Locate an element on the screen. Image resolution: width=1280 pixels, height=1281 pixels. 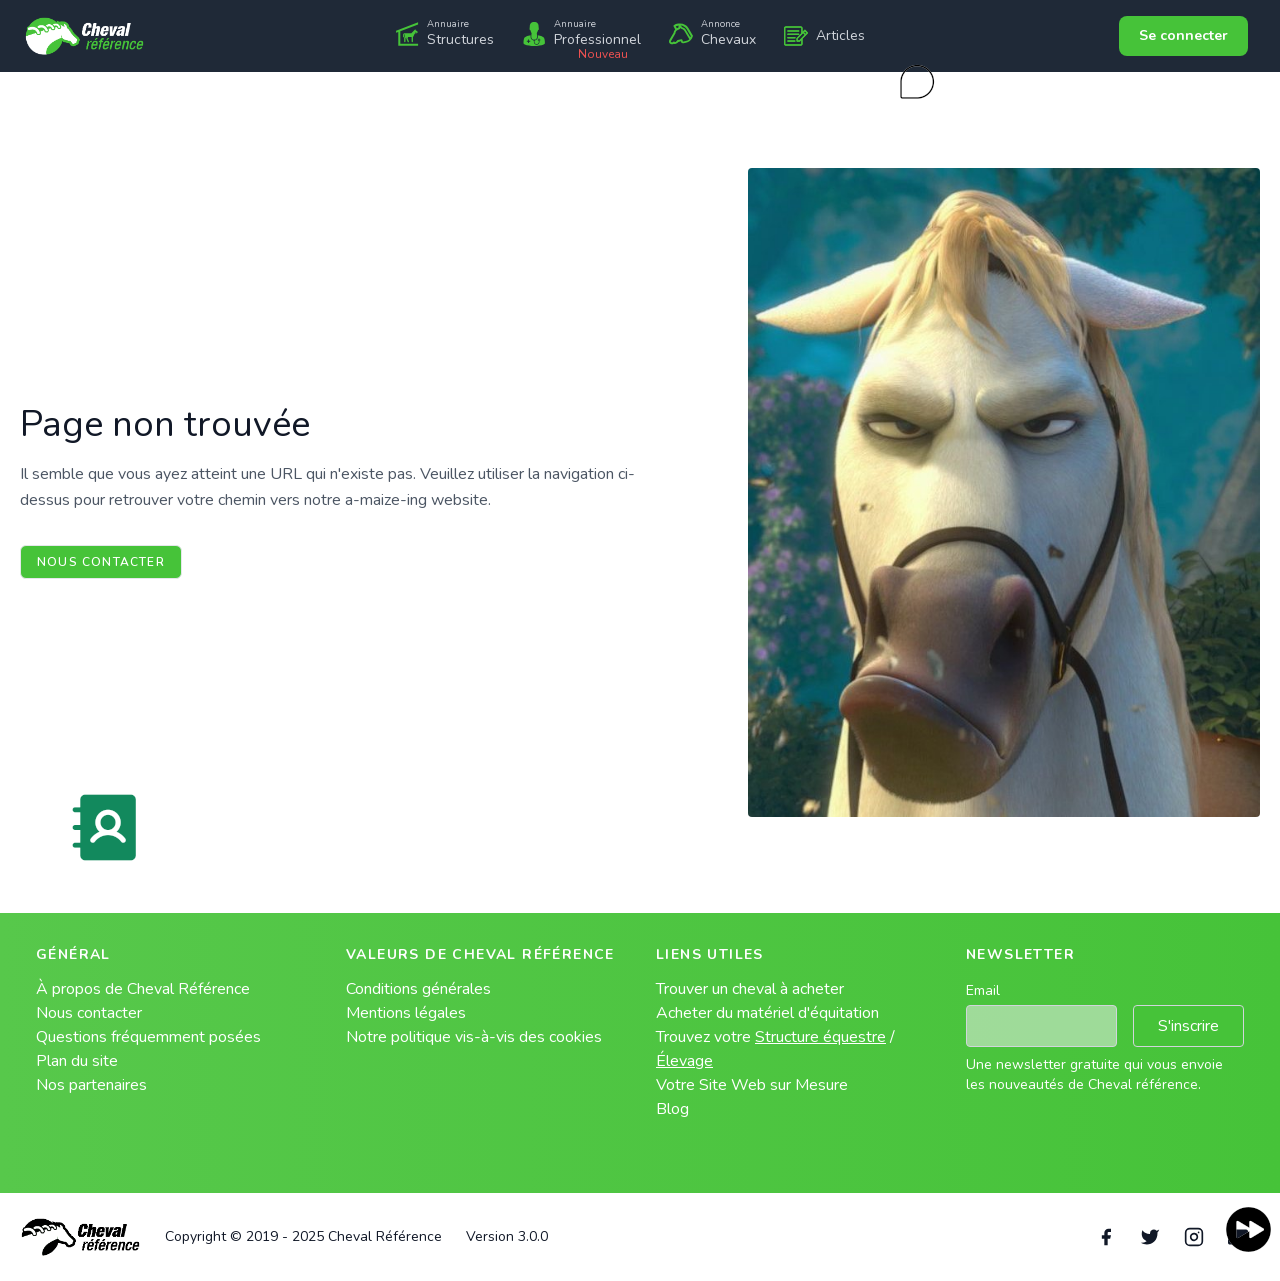
skip forward to the next track is located at coordinates (1248, 1229).